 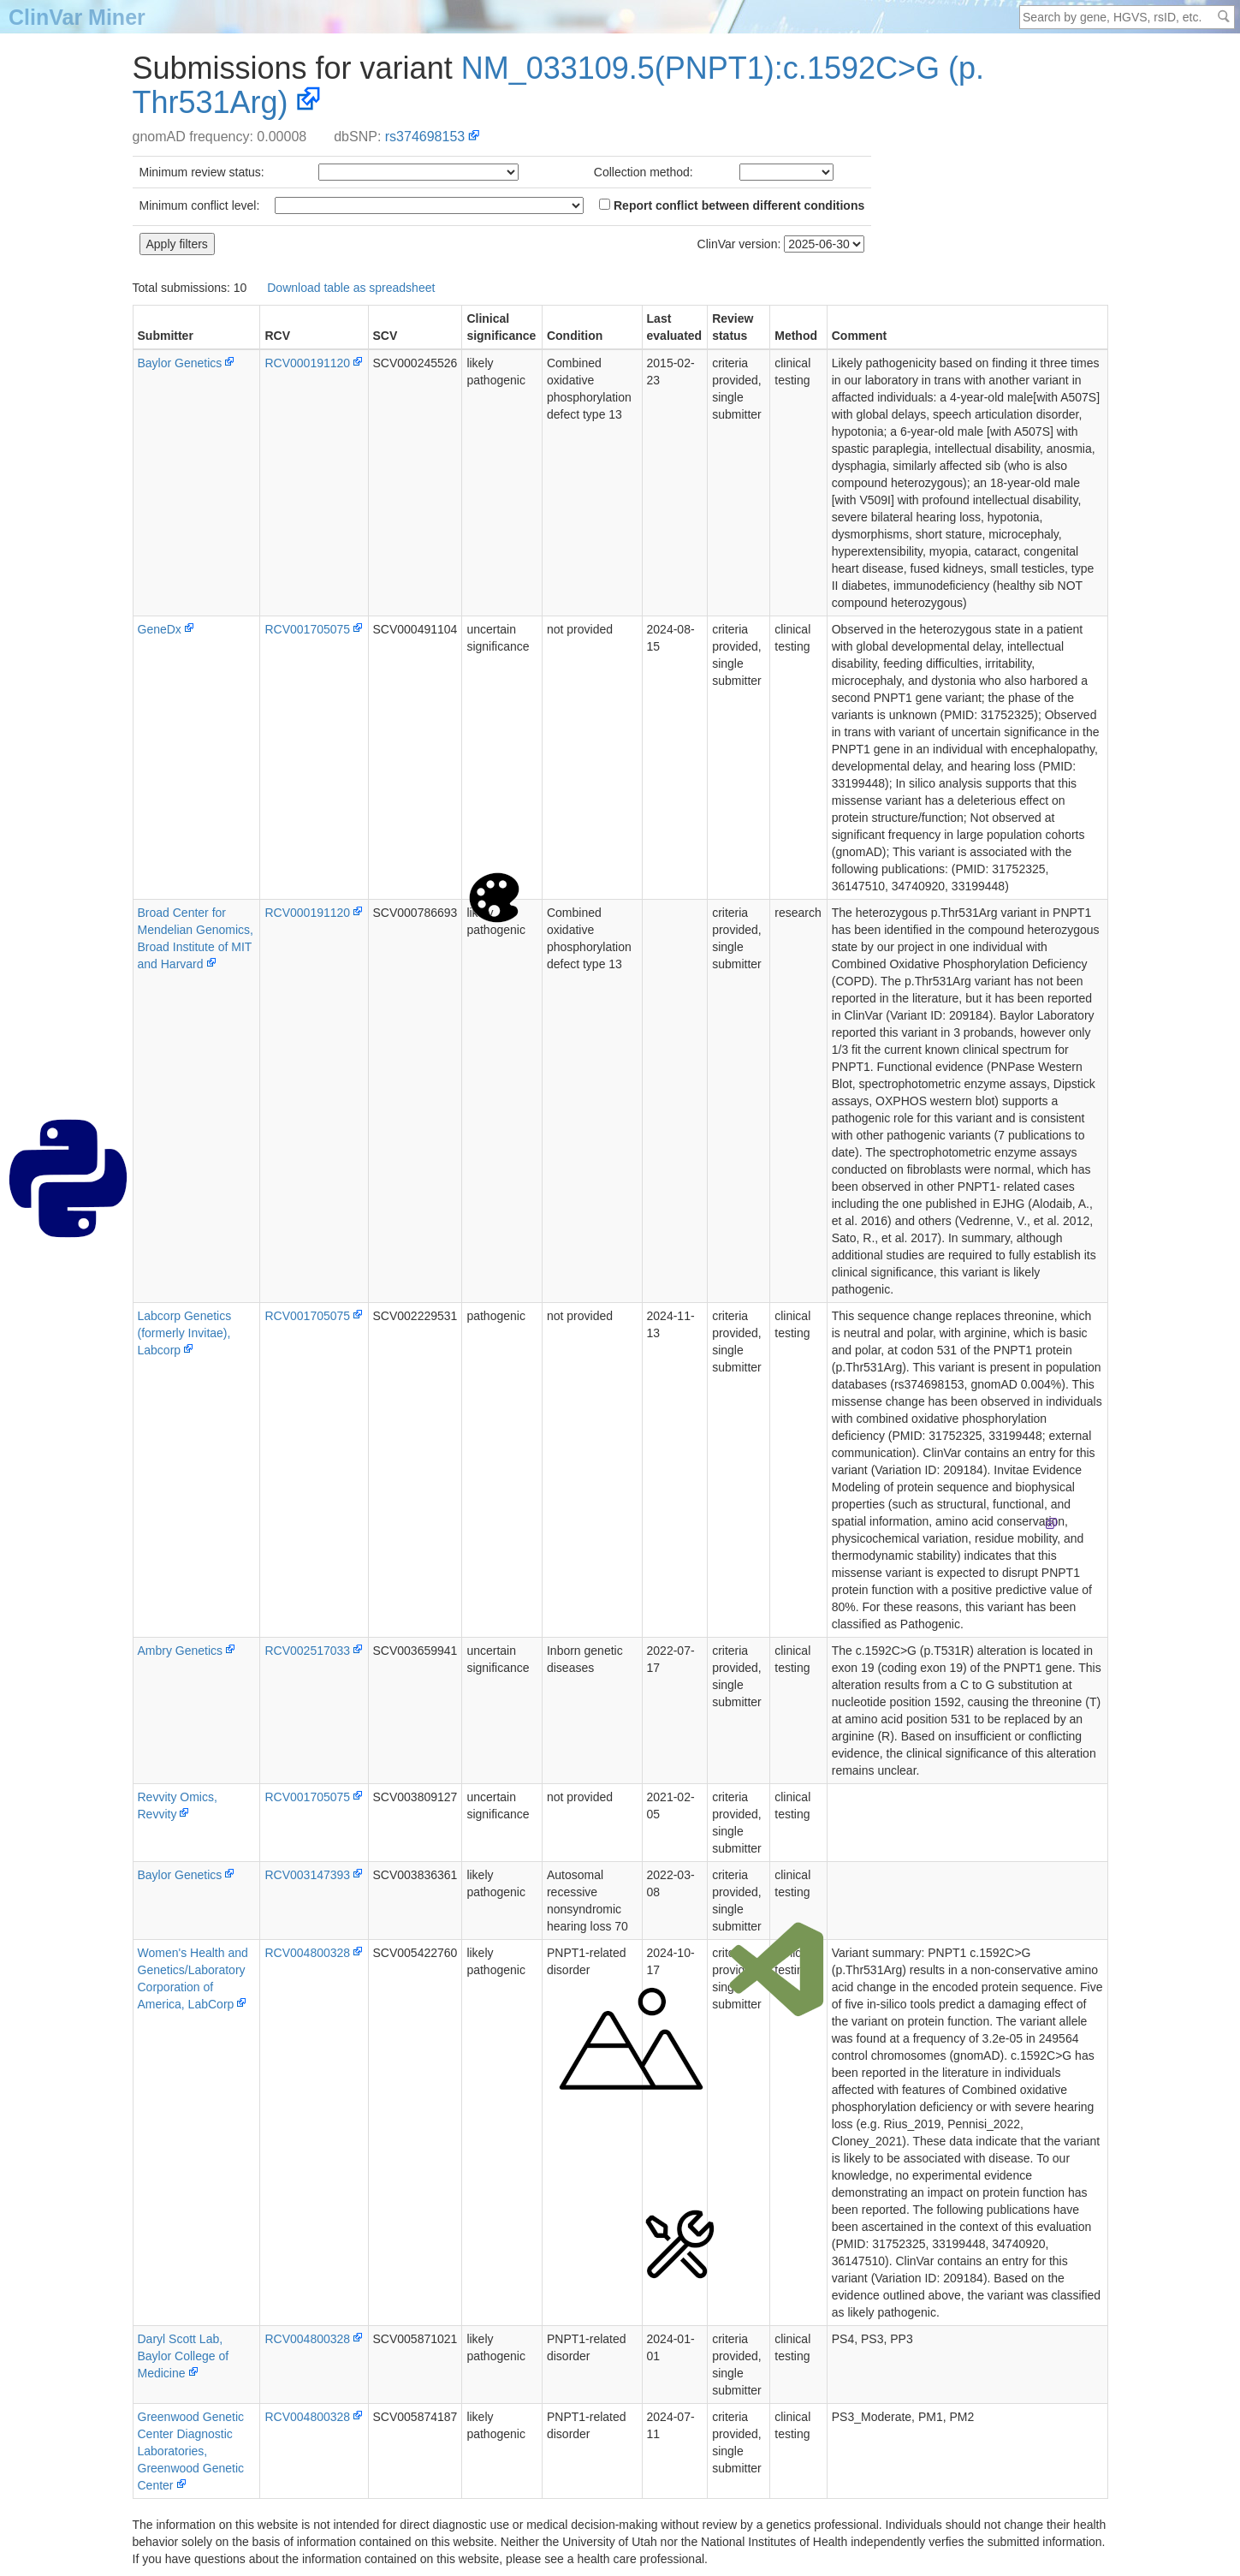 I want to click on access settings or configuration options, so click(x=679, y=2244).